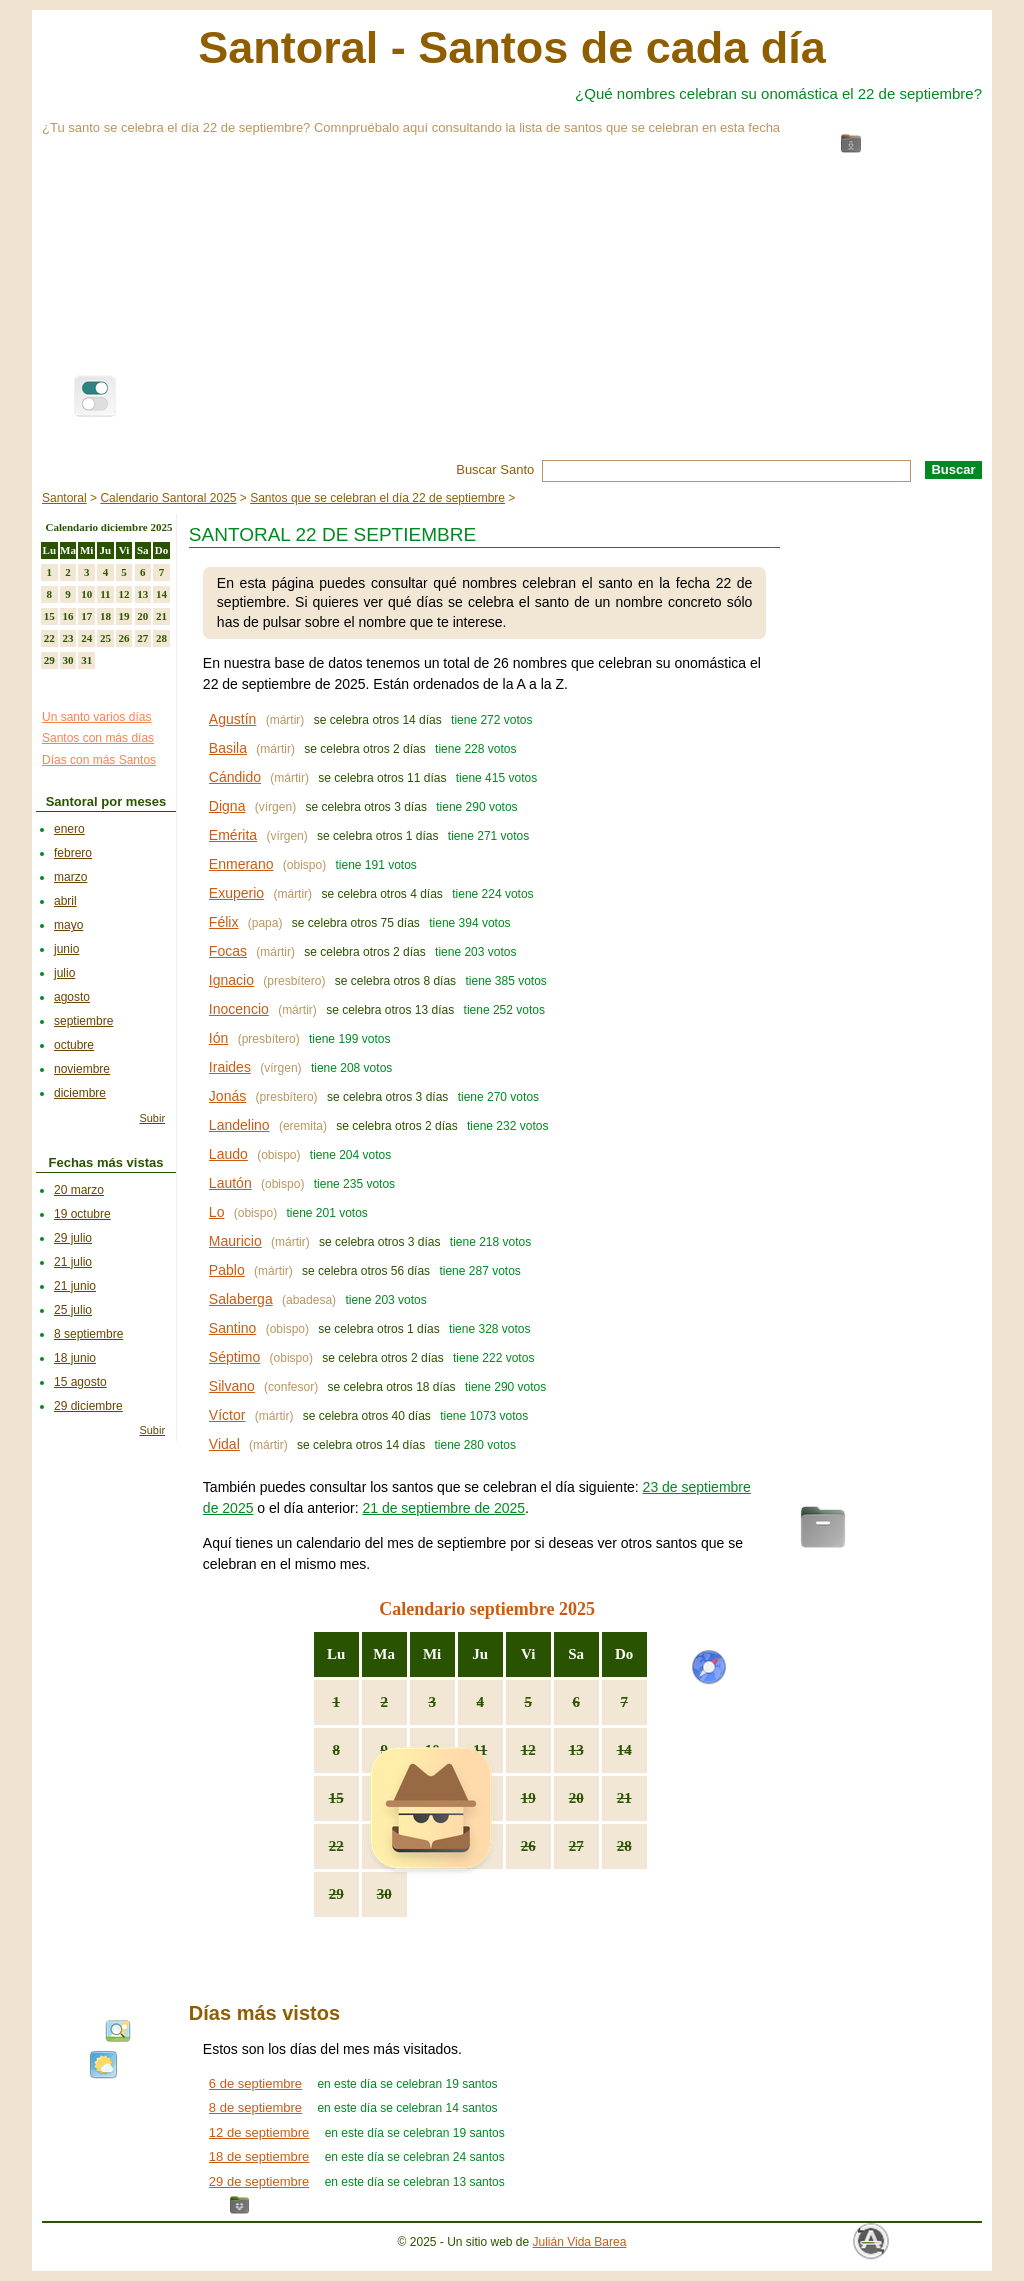 This screenshot has width=1024, height=2281. What do you see at coordinates (871, 2241) in the screenshot?
I see `check for available system updates` at bounding box center [871, 2241].